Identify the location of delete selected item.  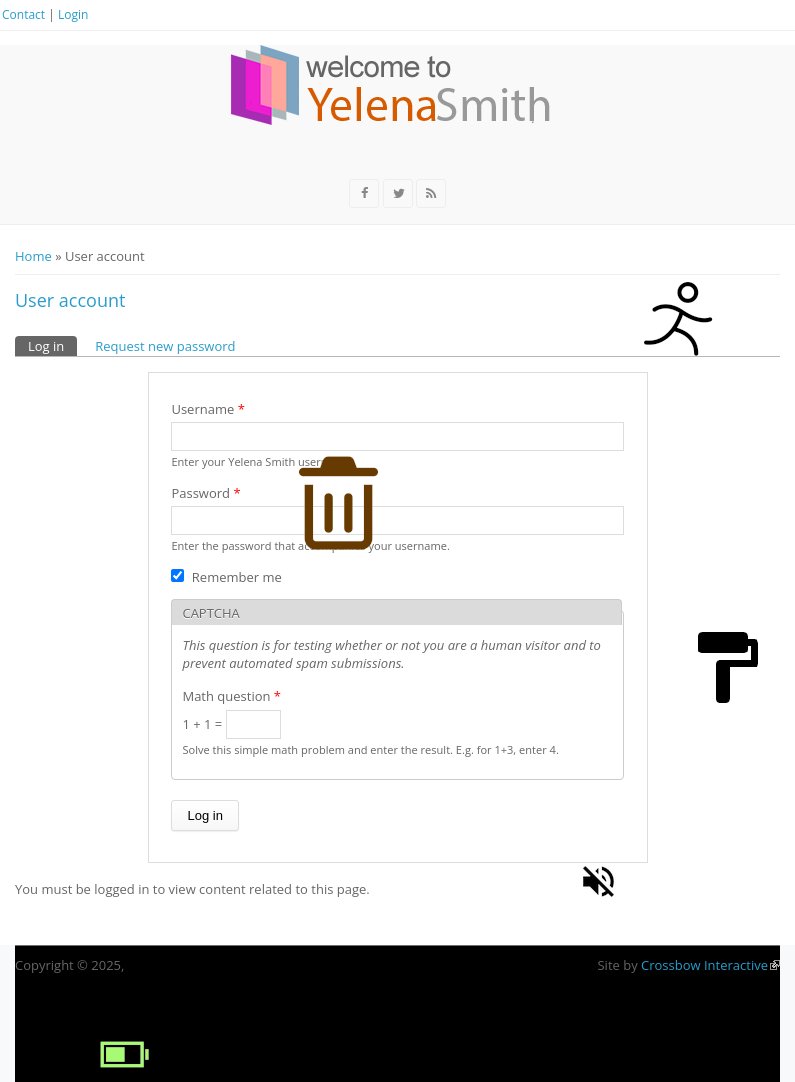
(338, 504).